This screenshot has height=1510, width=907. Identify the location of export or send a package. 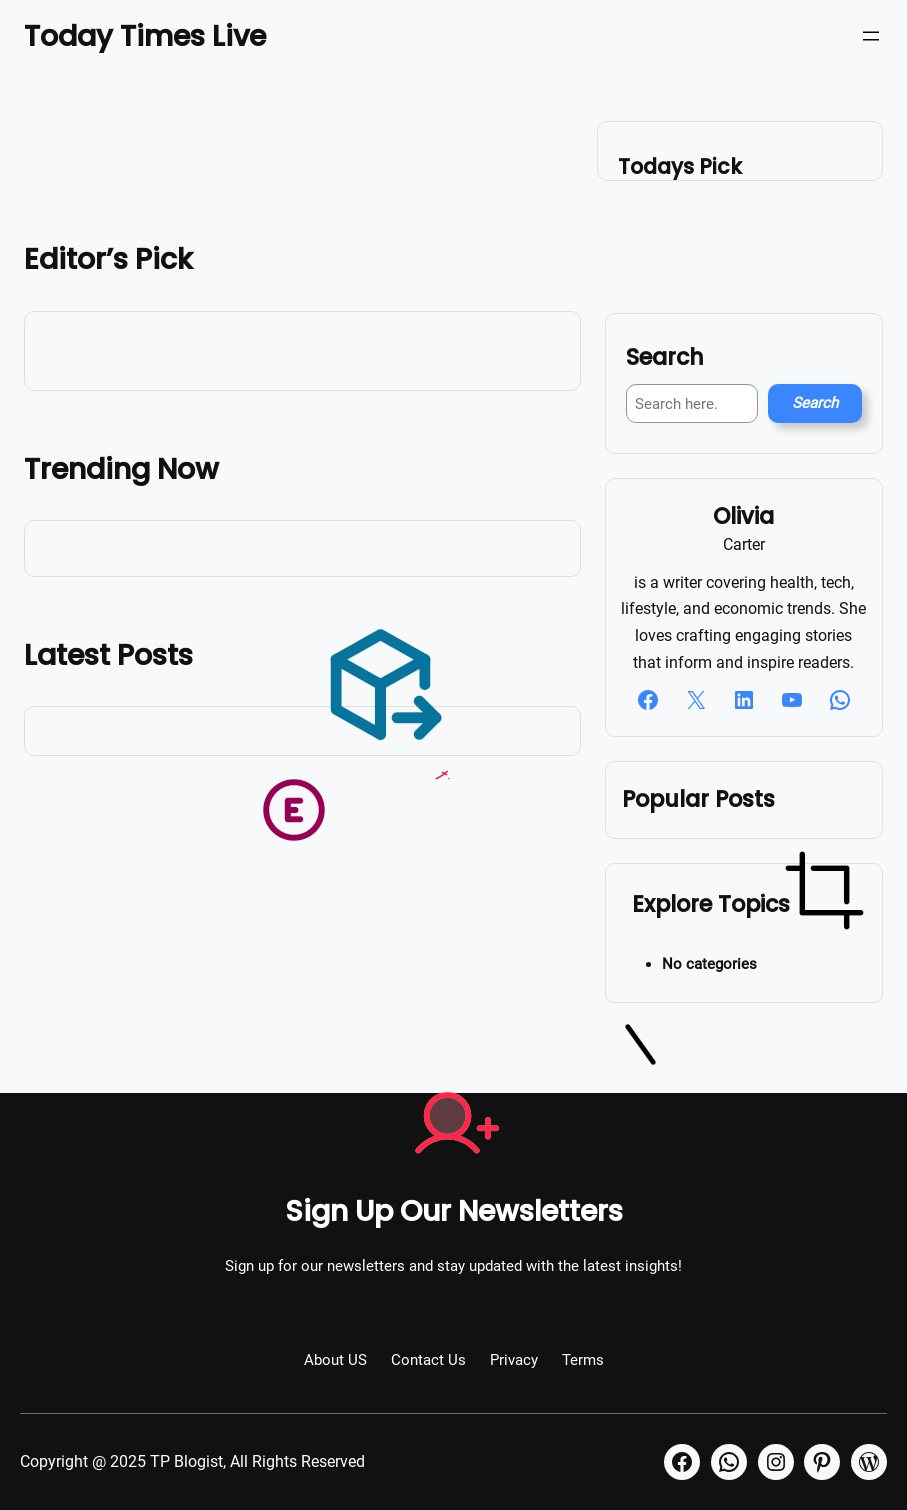
(380, 684).